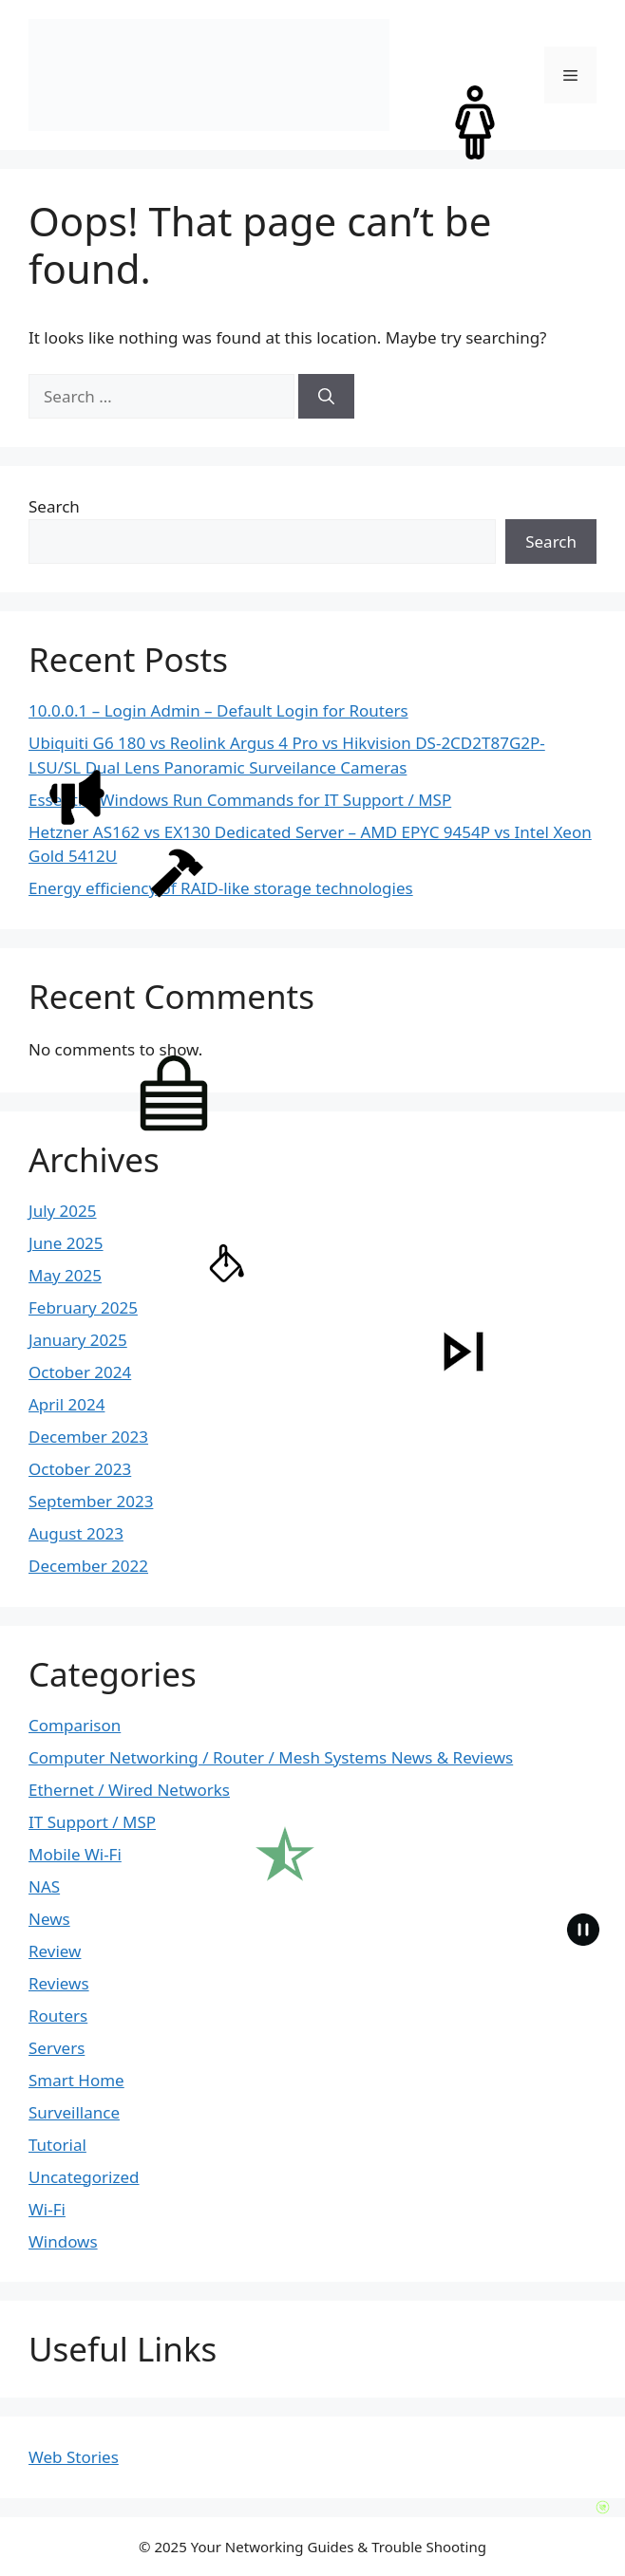 The width and height of the screenshot is (625, 2576). What do you see at coordinates (285, 1854) in the screenshot?
I see `indicates a partial or half rating` at bounding box center [285, 1854].